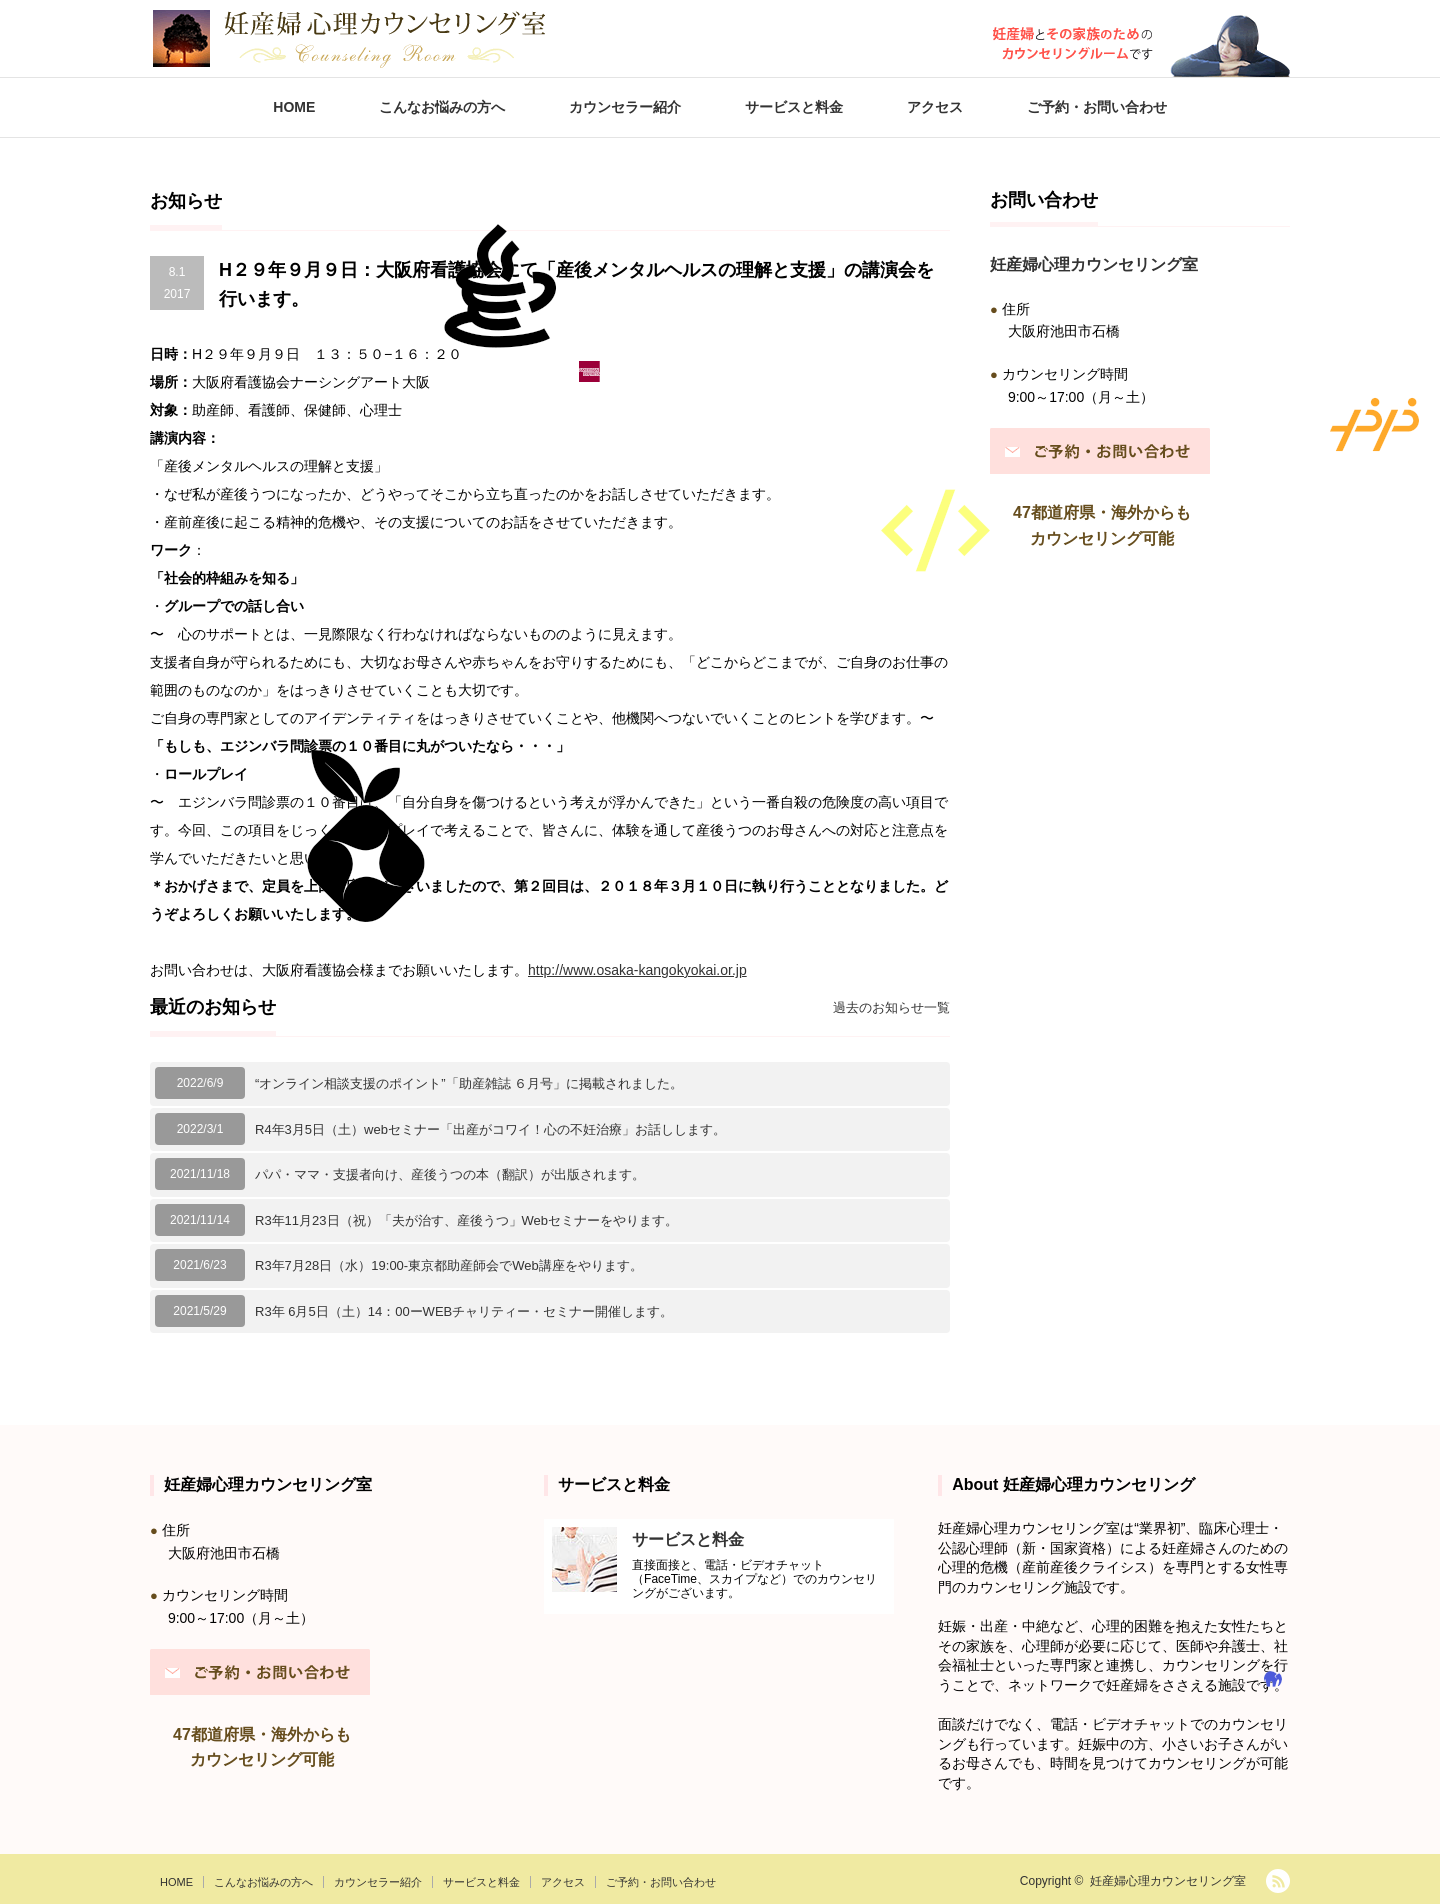 This screenshot has height=1904, width=1440. What do you see at coordinates (935, 530) in the screenshot?
I see `view or edit source code` at bounding box center [935, 530].